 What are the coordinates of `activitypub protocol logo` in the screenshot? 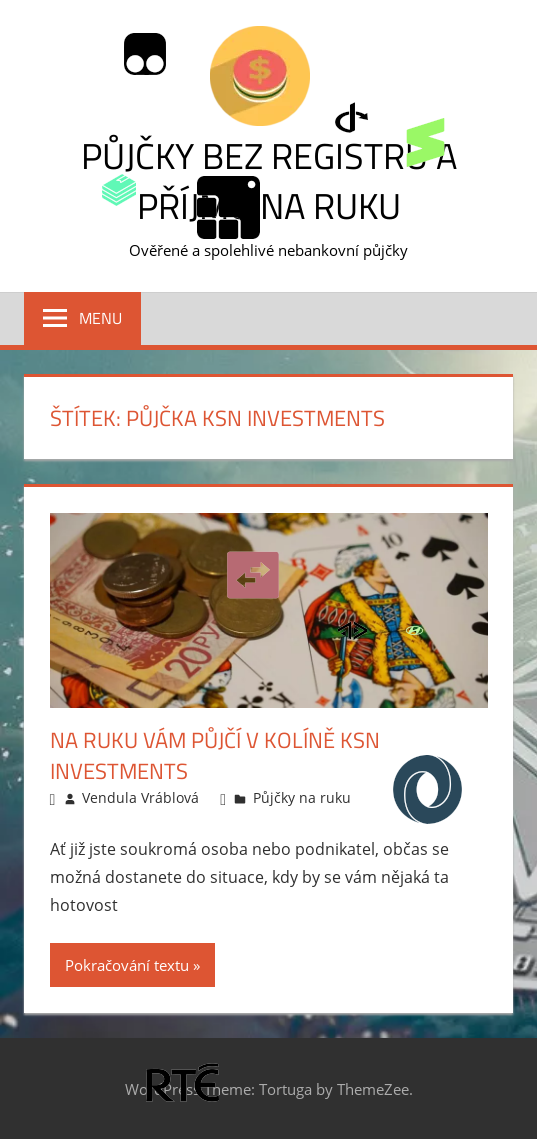 It's located at (352, 630).